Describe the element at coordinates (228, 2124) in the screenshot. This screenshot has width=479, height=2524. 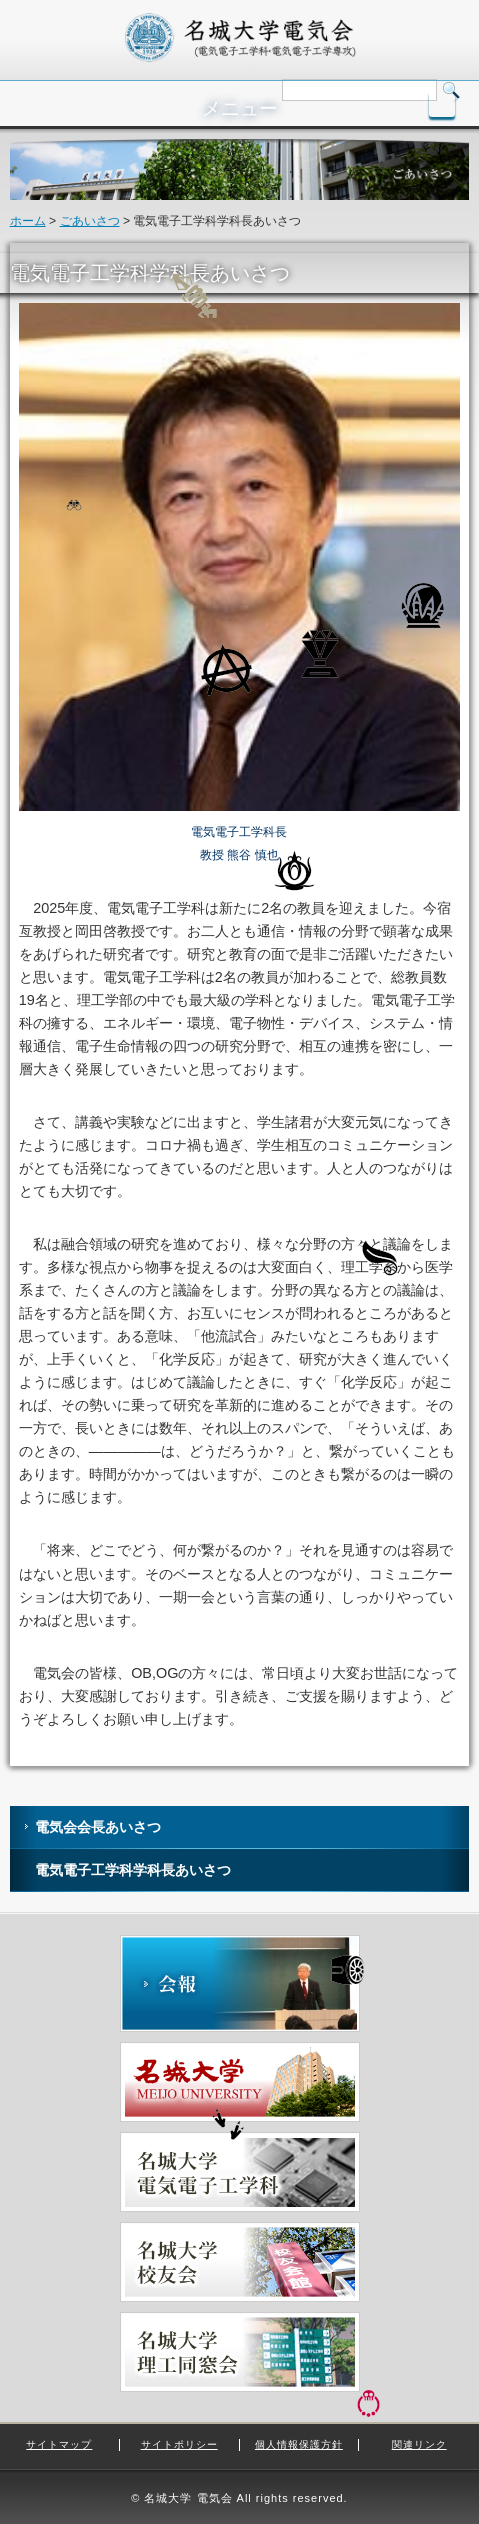
I see `indicates dinosaur or velociraptor content in a game` at that location.